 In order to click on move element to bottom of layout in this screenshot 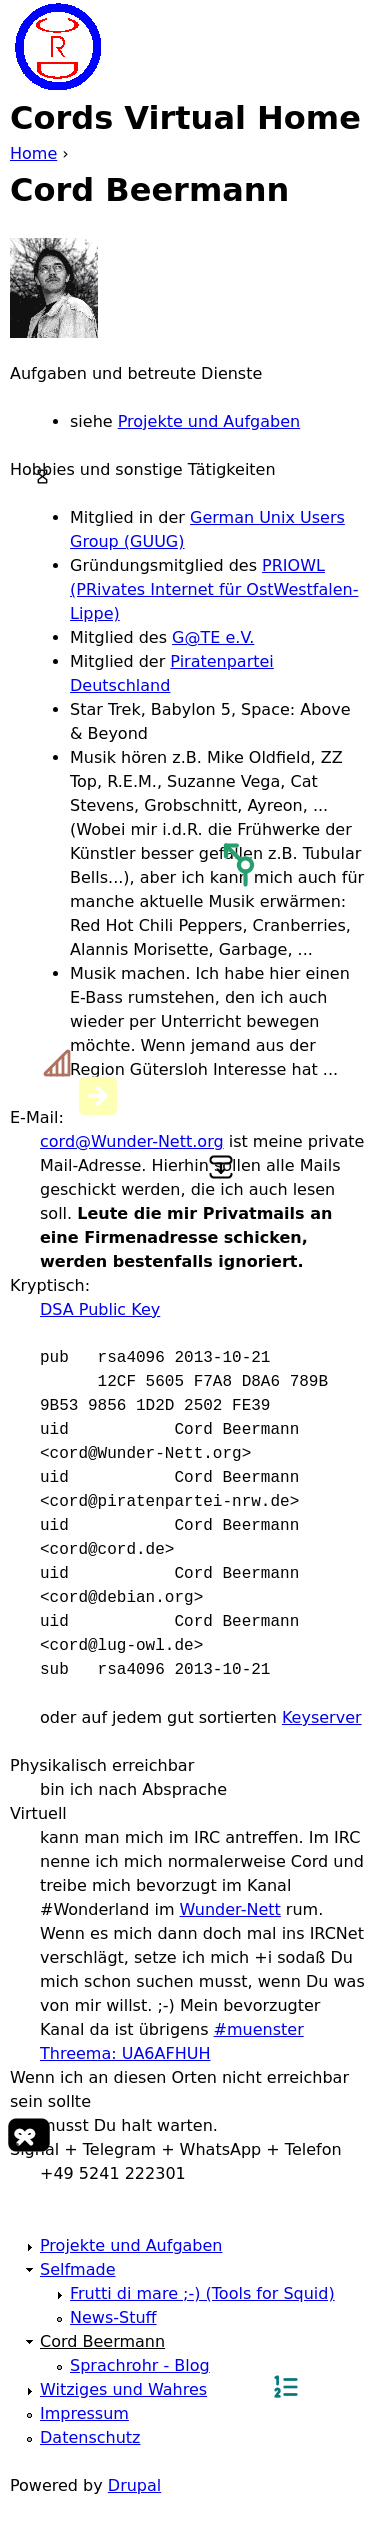, I will do `click(221, 1167)`.